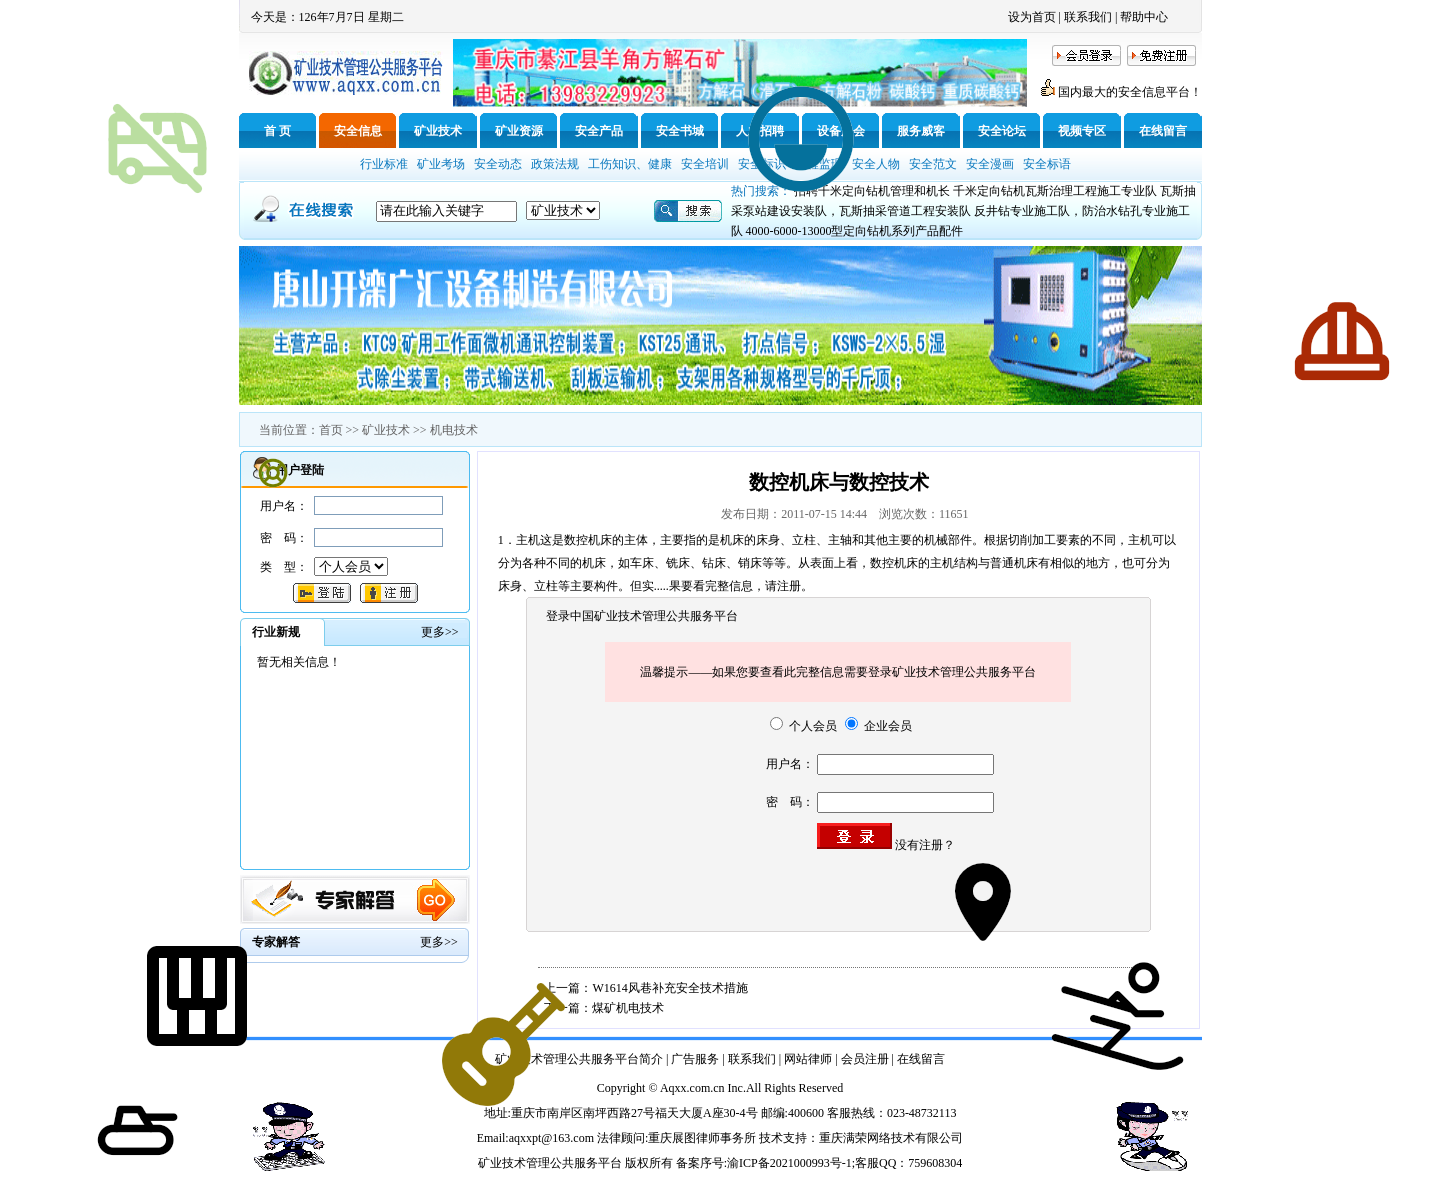  I want to click on add an emoji or reaction to a message, so click(801, 139).